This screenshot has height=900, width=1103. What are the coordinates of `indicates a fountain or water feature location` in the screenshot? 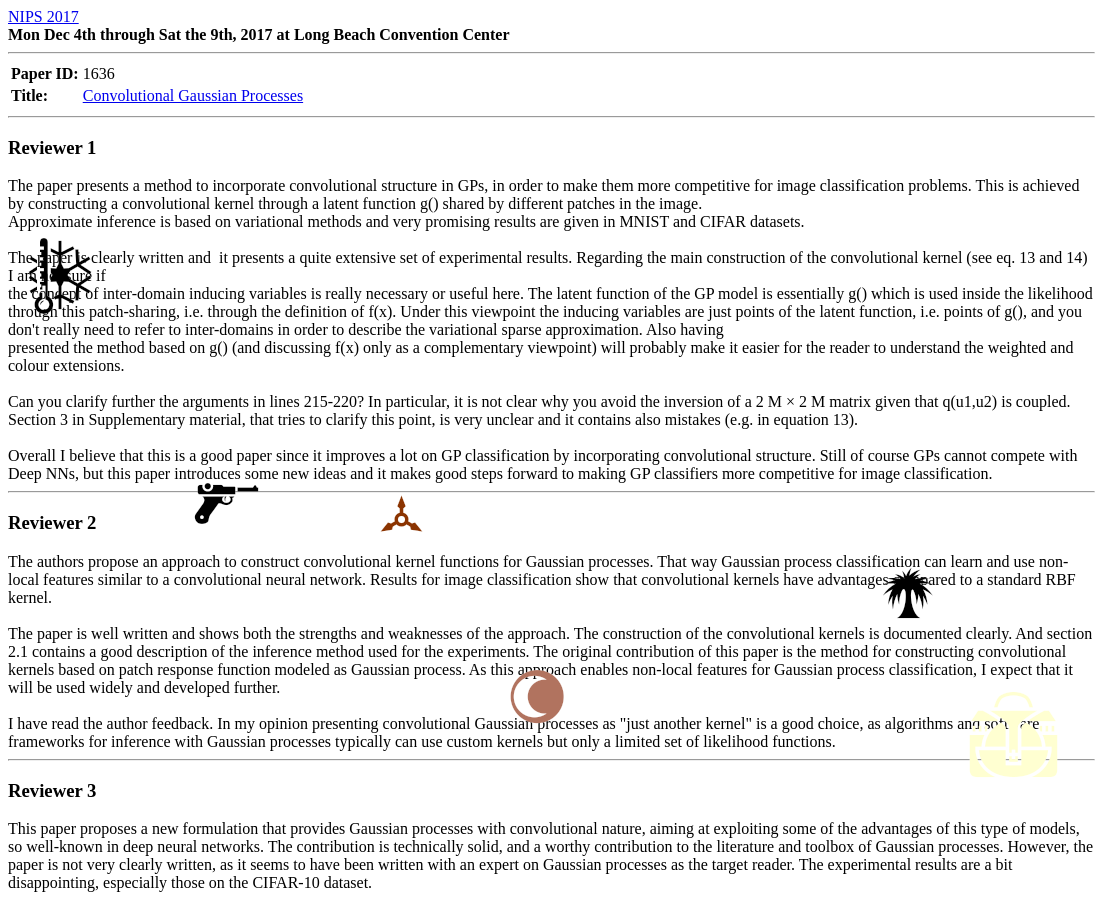 It's located at (908, 593).